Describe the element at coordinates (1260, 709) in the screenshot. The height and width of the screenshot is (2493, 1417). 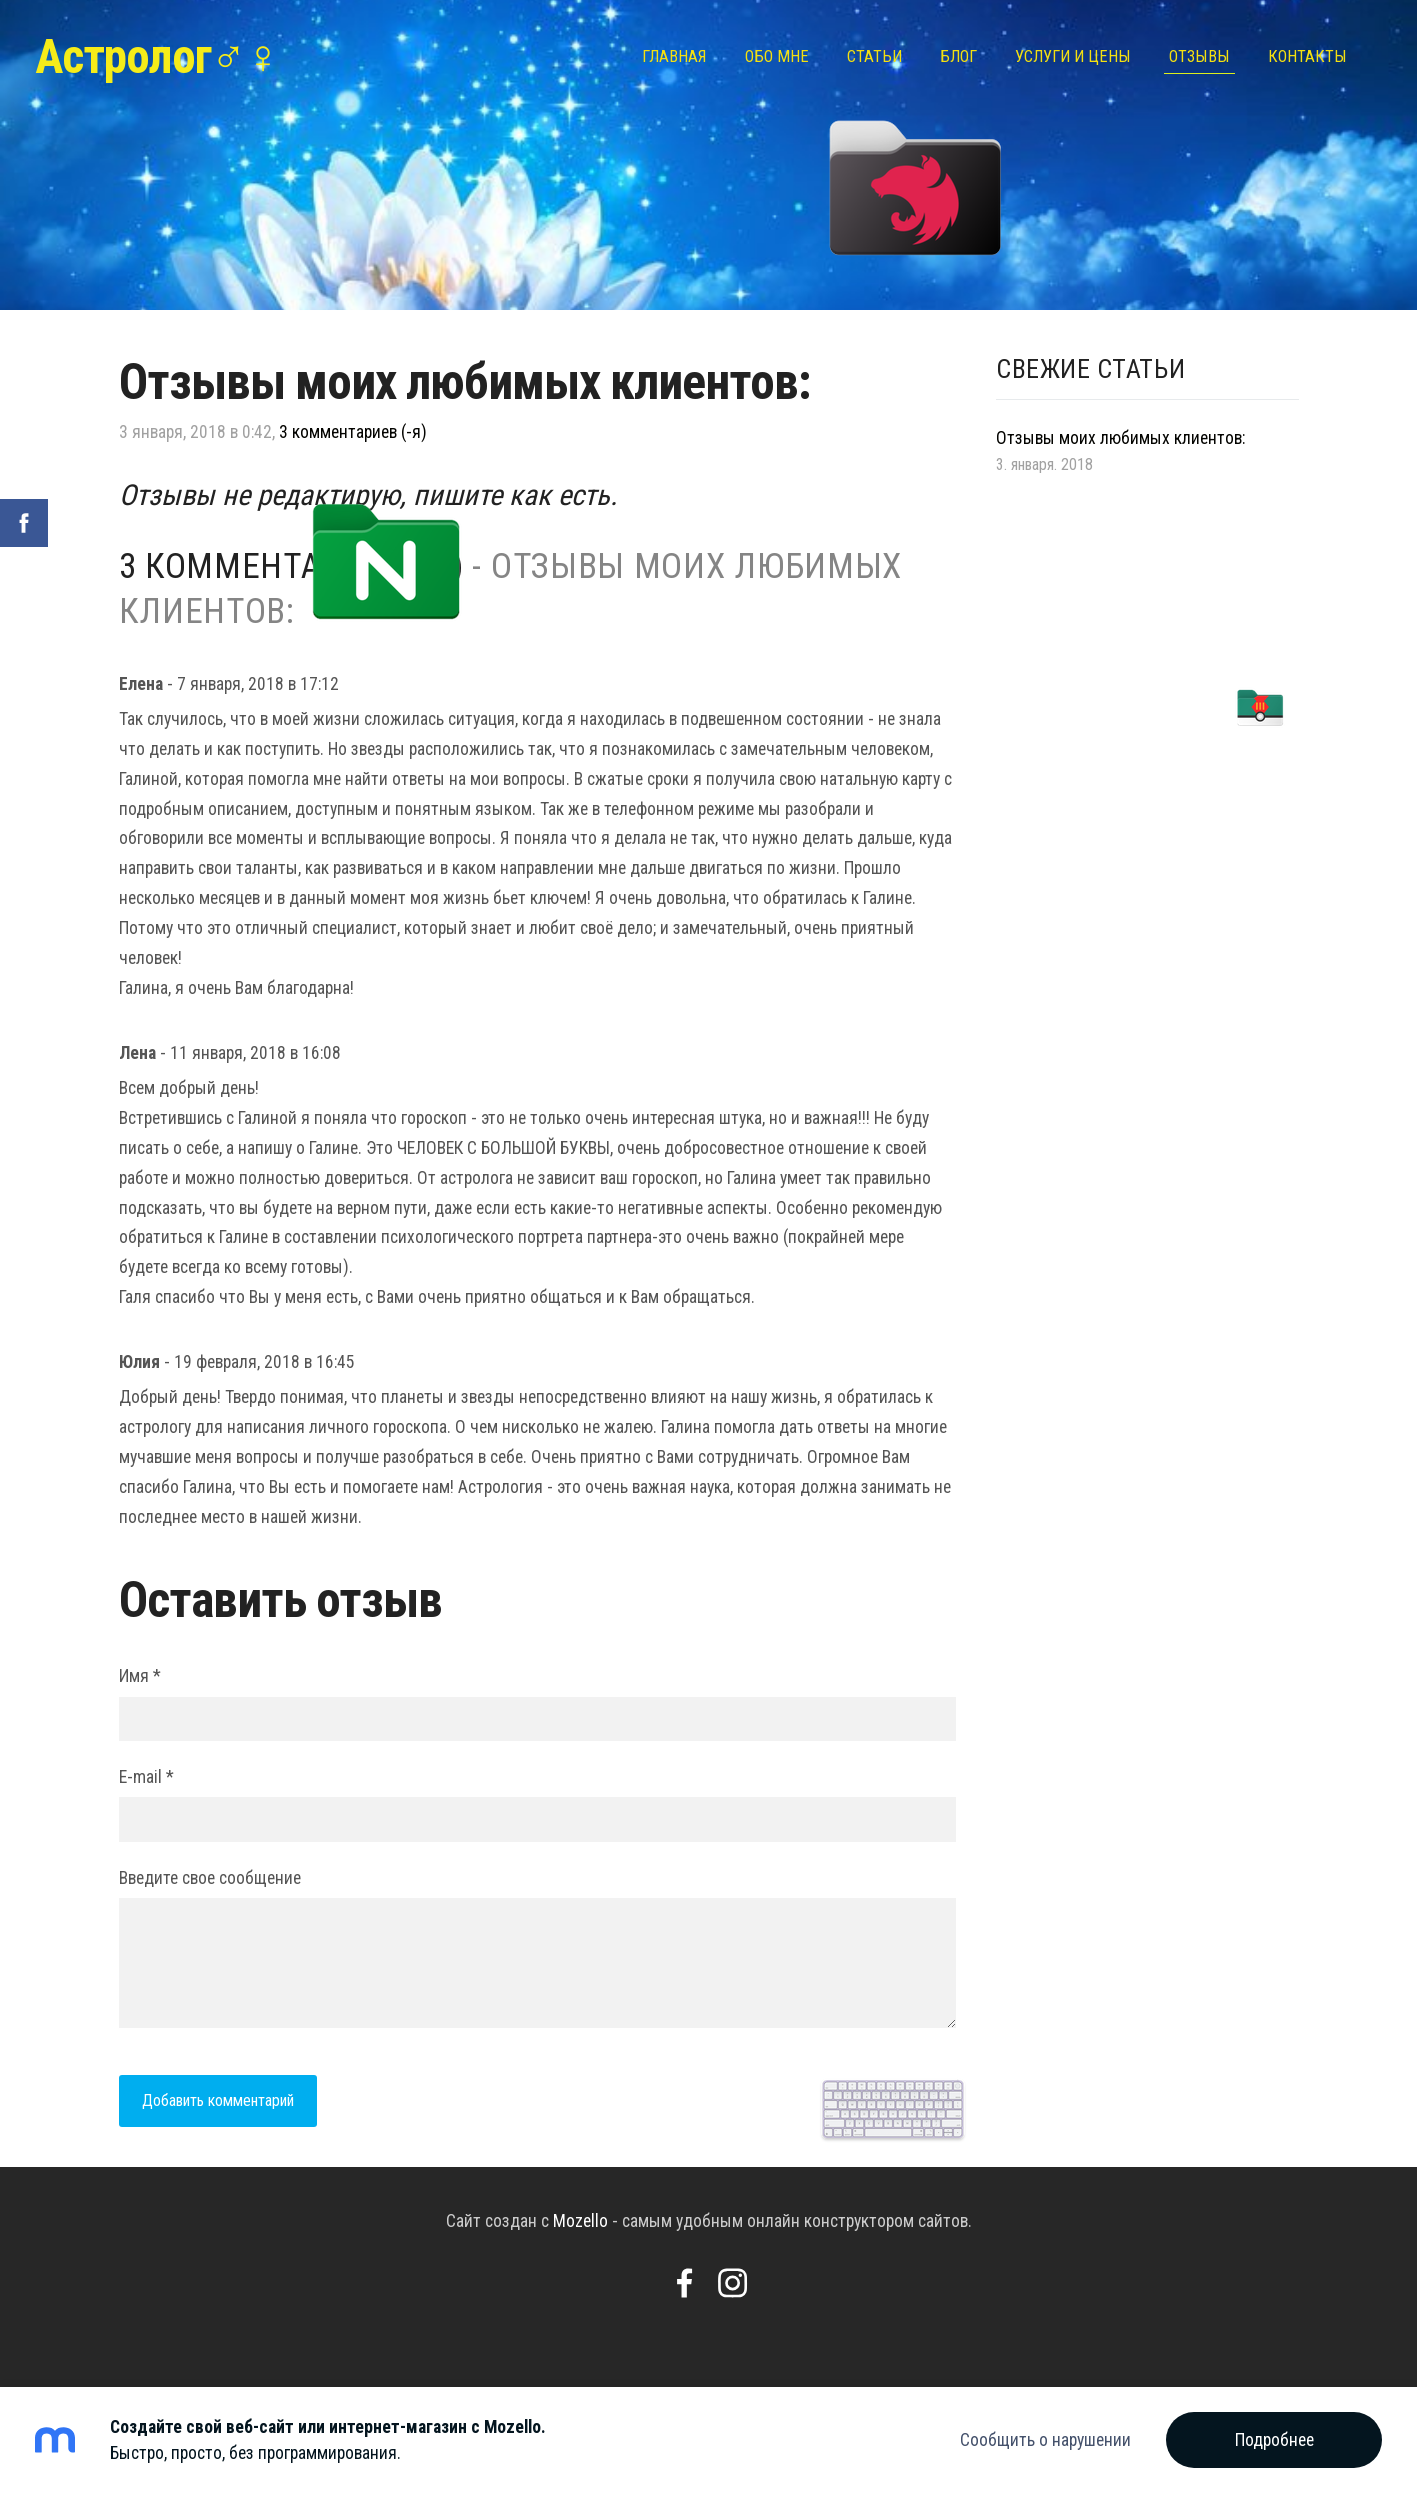
I see `open pokémon lure ball themed folder` at that location.